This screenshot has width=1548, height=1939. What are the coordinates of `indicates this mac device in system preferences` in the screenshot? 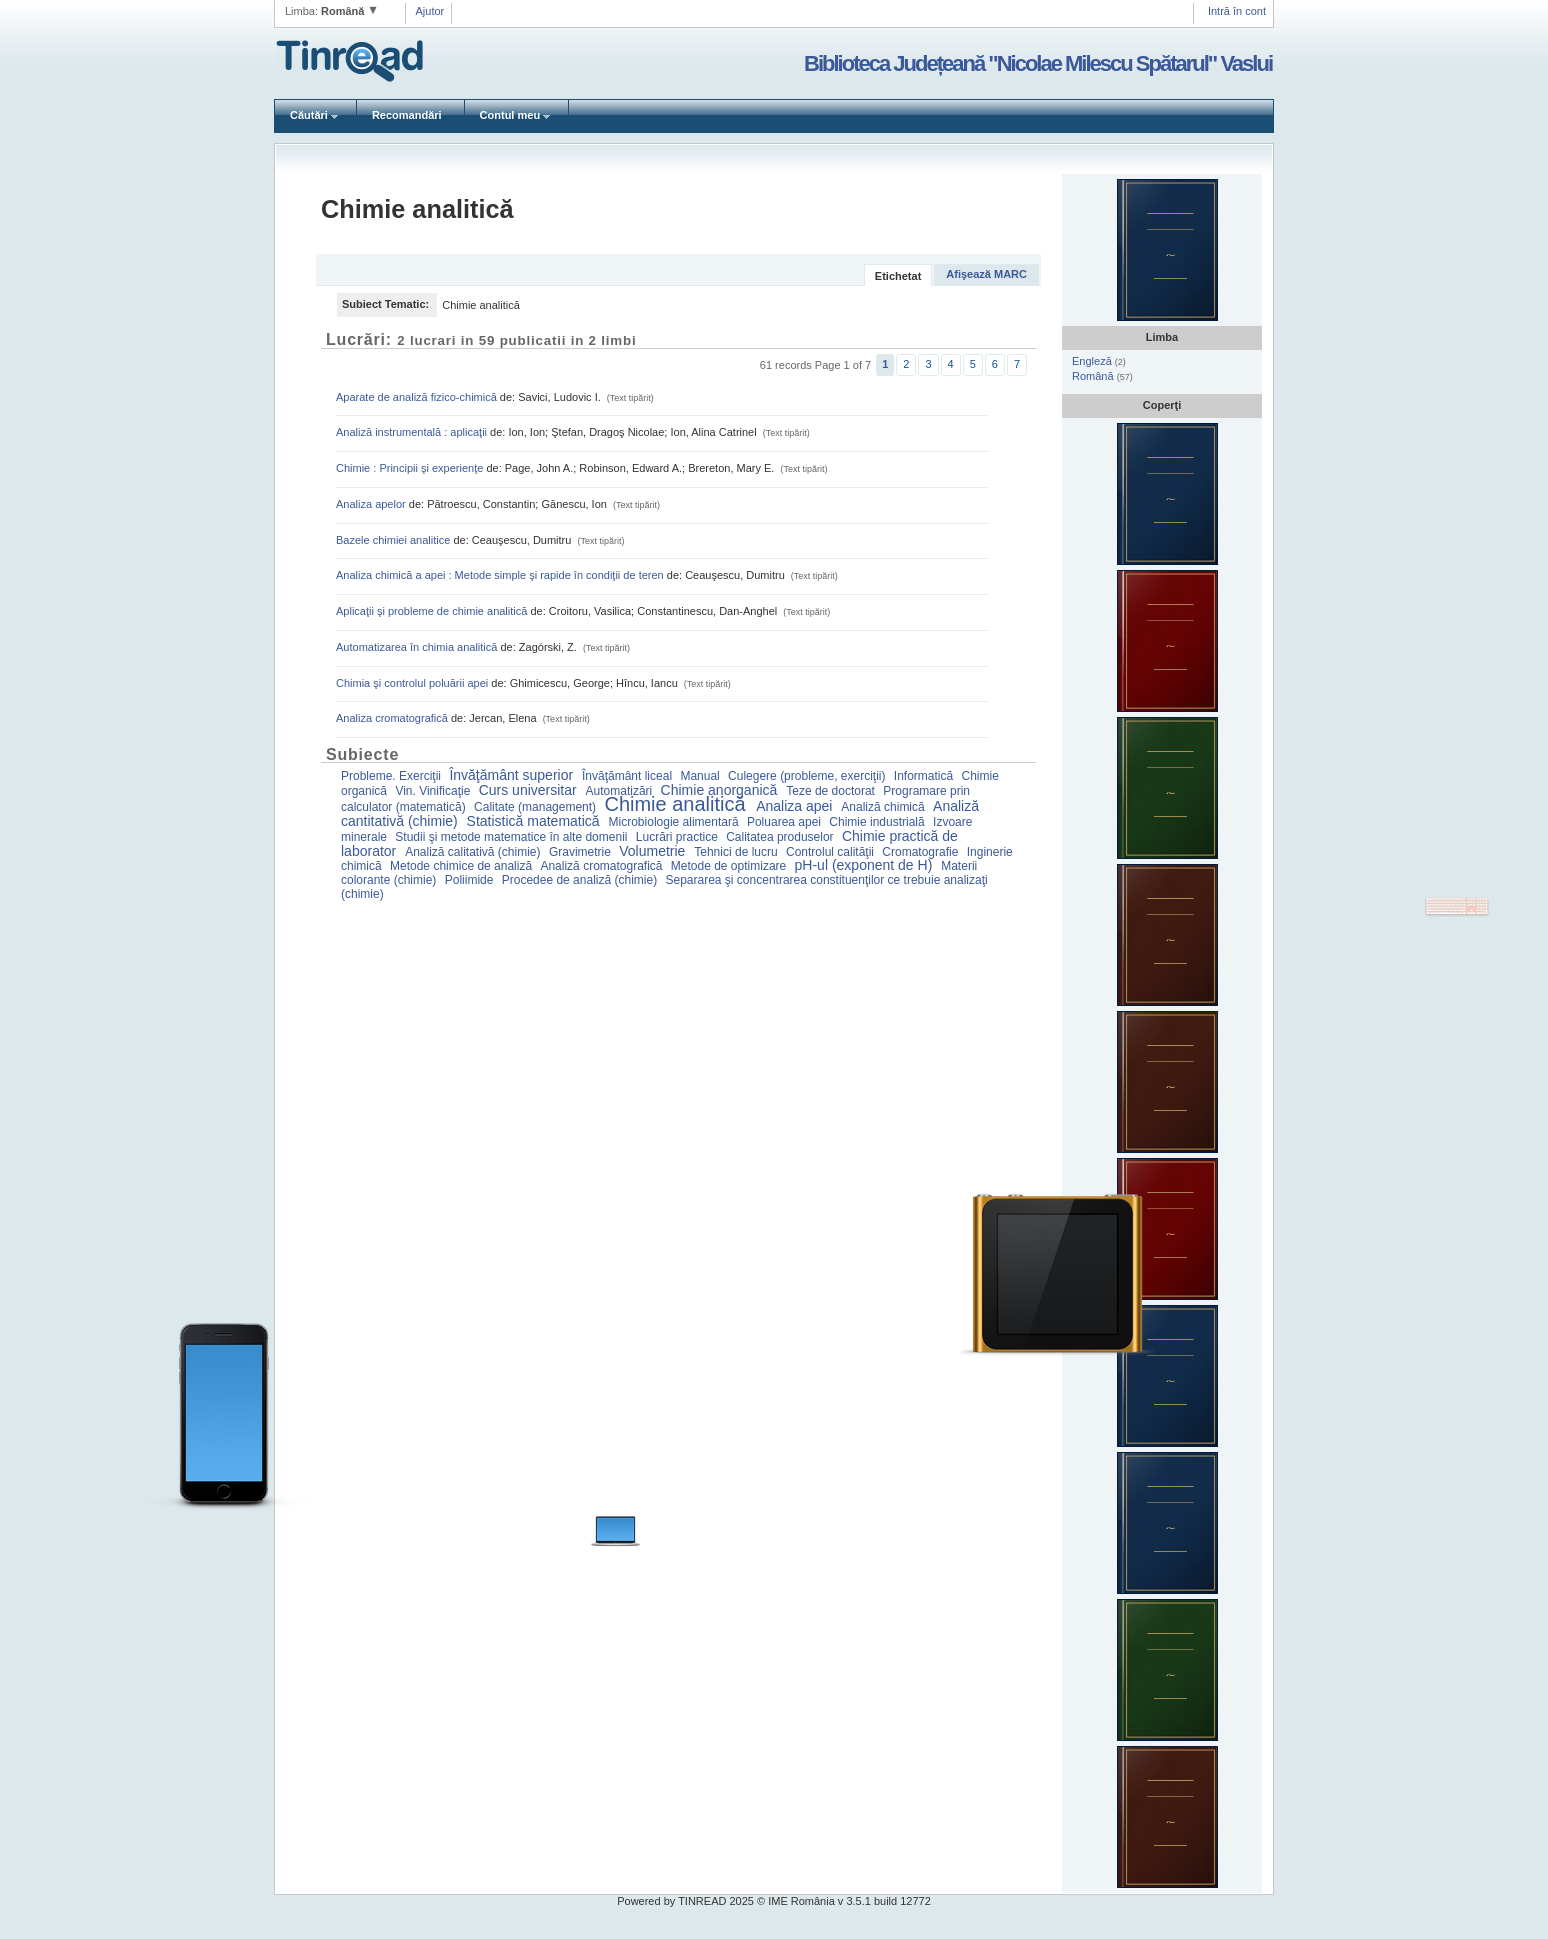 It's located at (615, 1529).